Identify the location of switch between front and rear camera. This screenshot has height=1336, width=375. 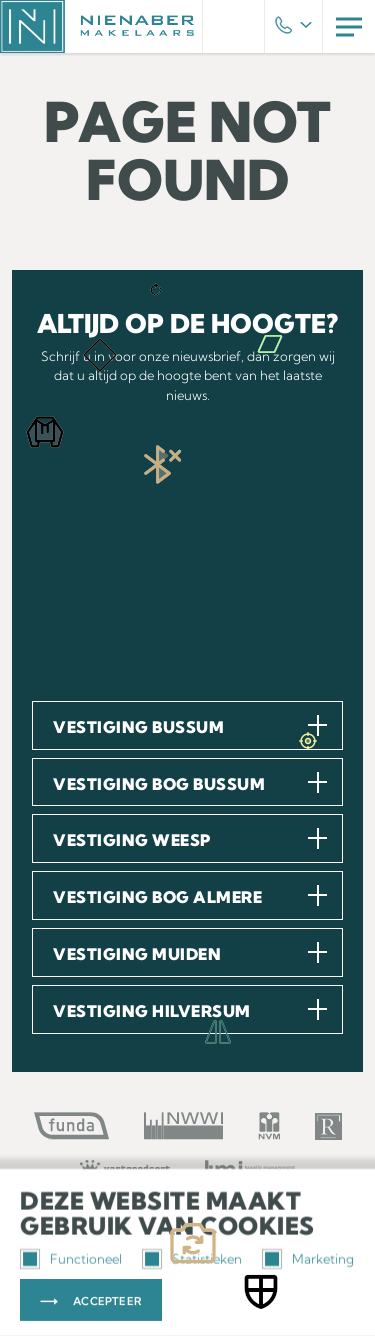
(193, 1244).